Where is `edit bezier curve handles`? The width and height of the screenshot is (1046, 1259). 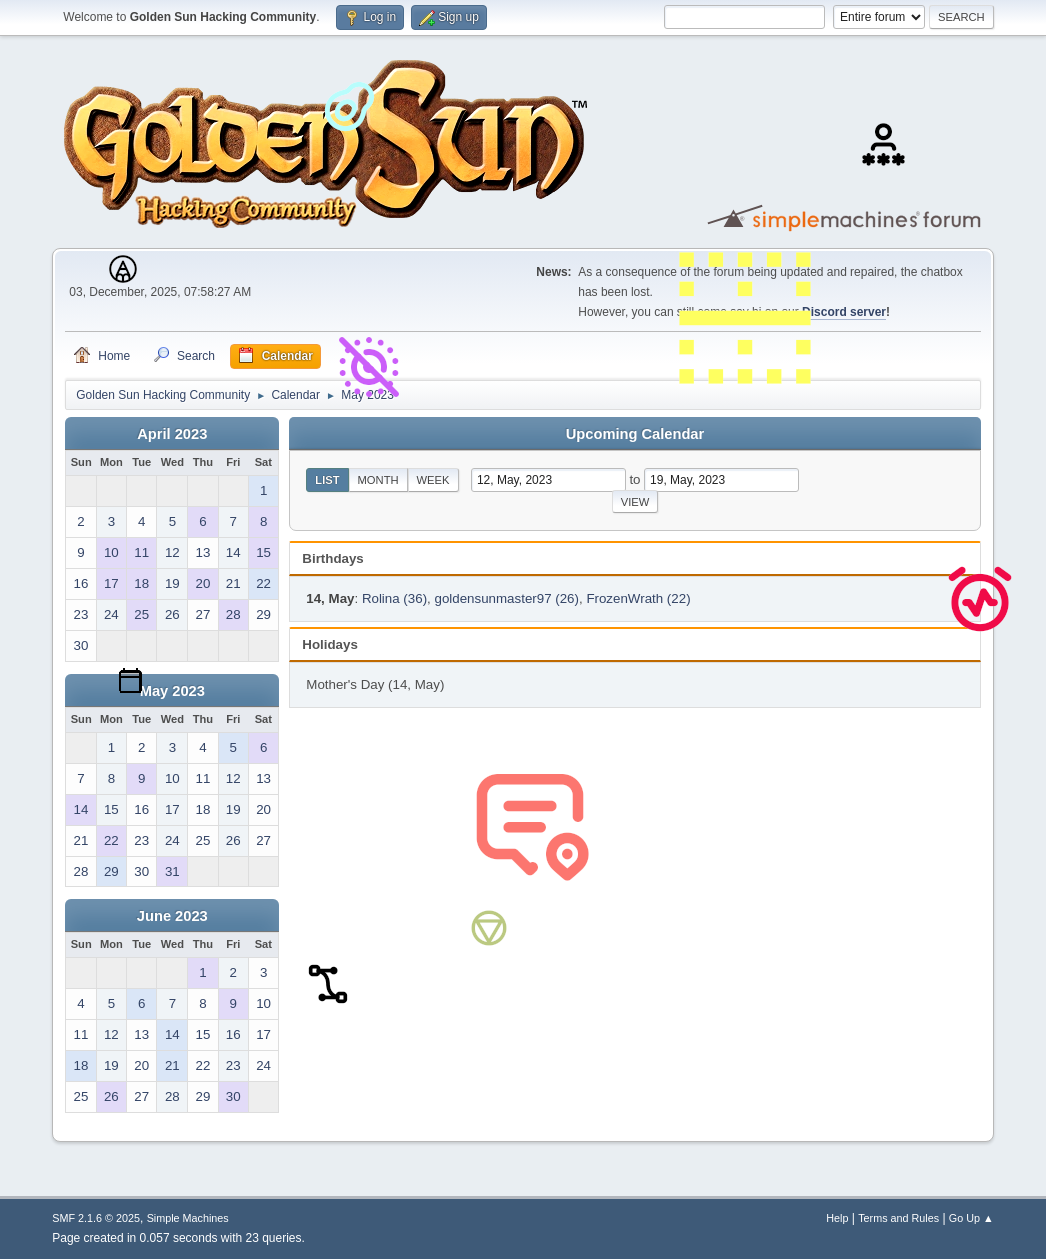
edit bezier curve handles is located at coordinates (328, 984).